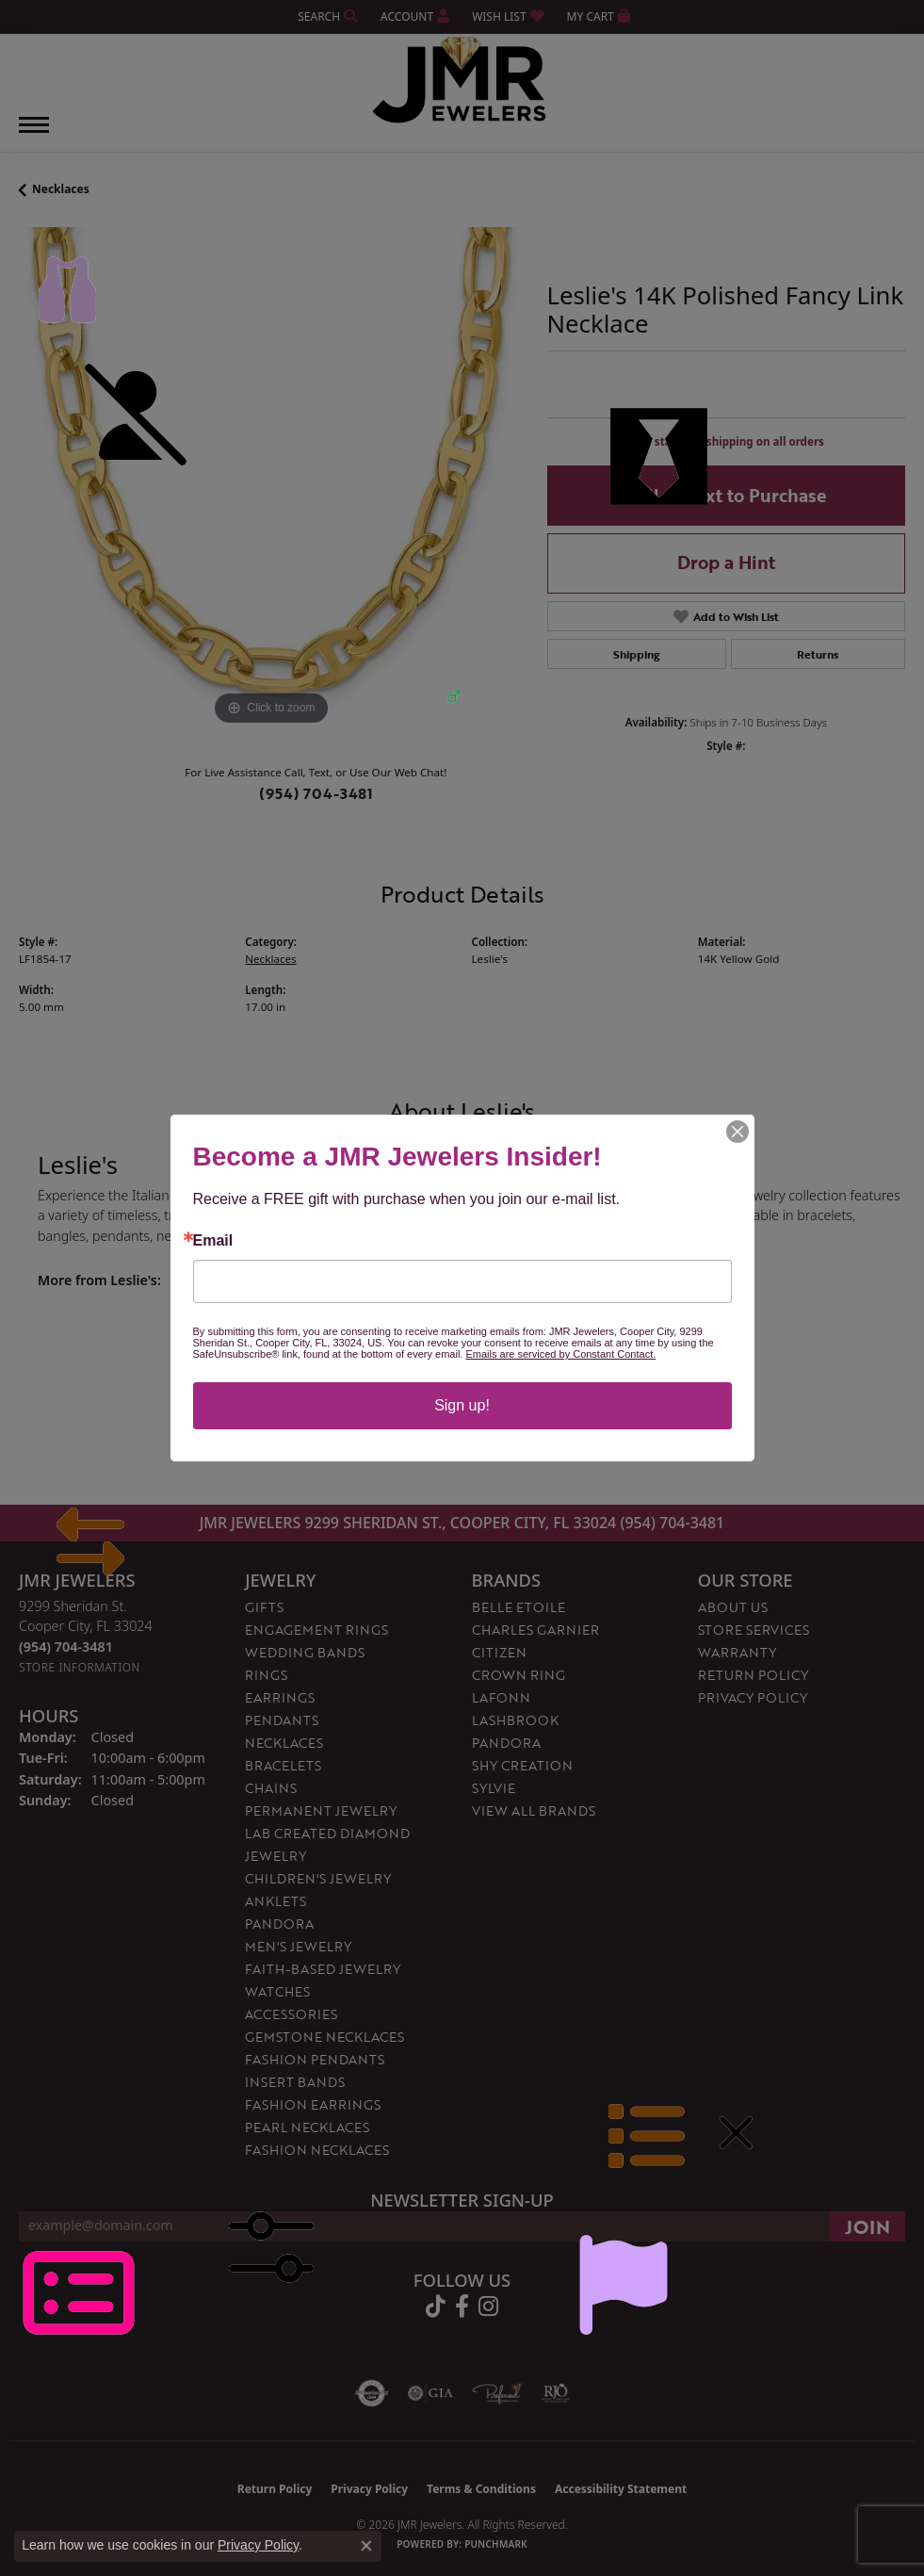  What do you see at coordinates (658, 456) in the screenshot?
I see `black tie formal wear or dress code indicator` at bounding box center [658, 456].